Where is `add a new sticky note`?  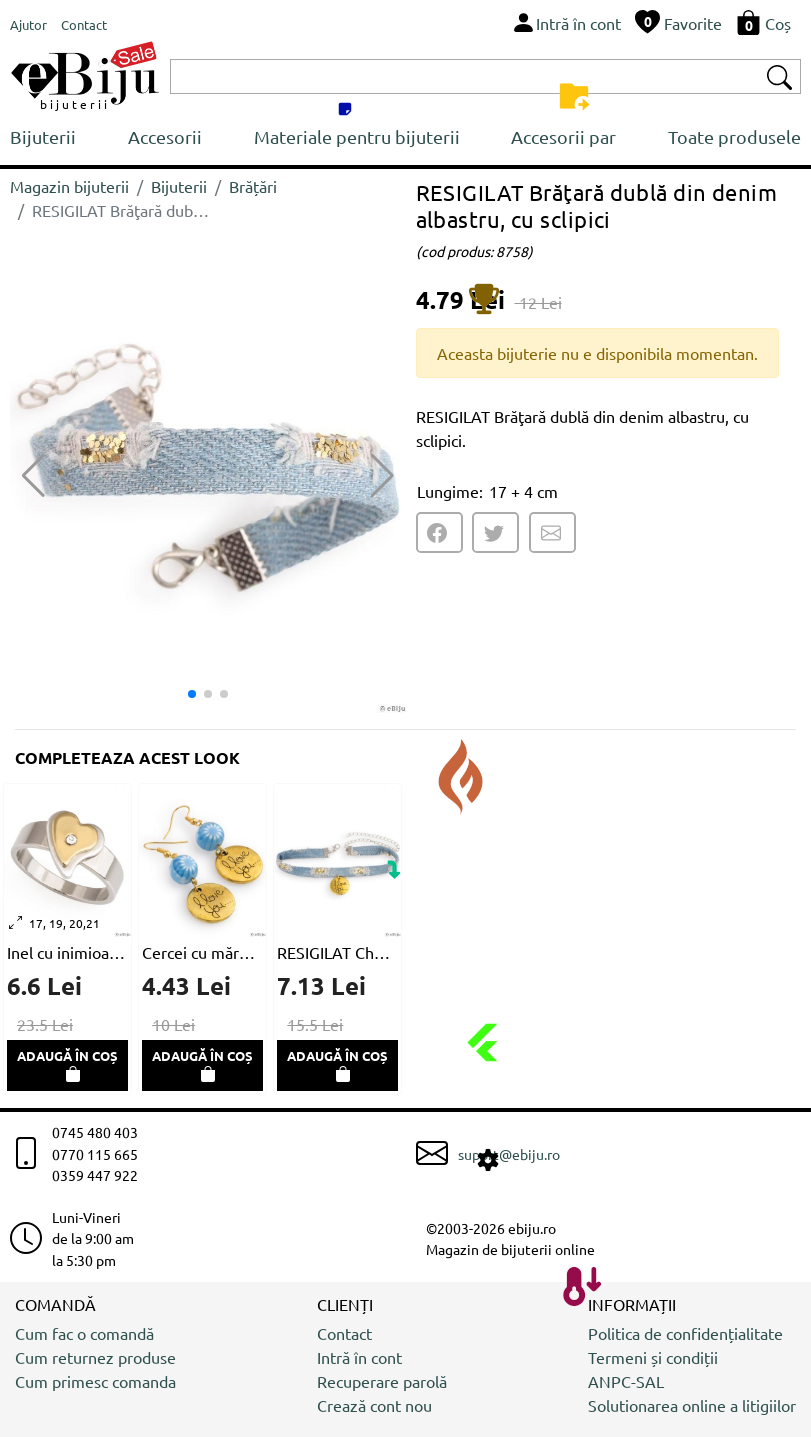
add a new sticky note is located at coordinates (345, 109).